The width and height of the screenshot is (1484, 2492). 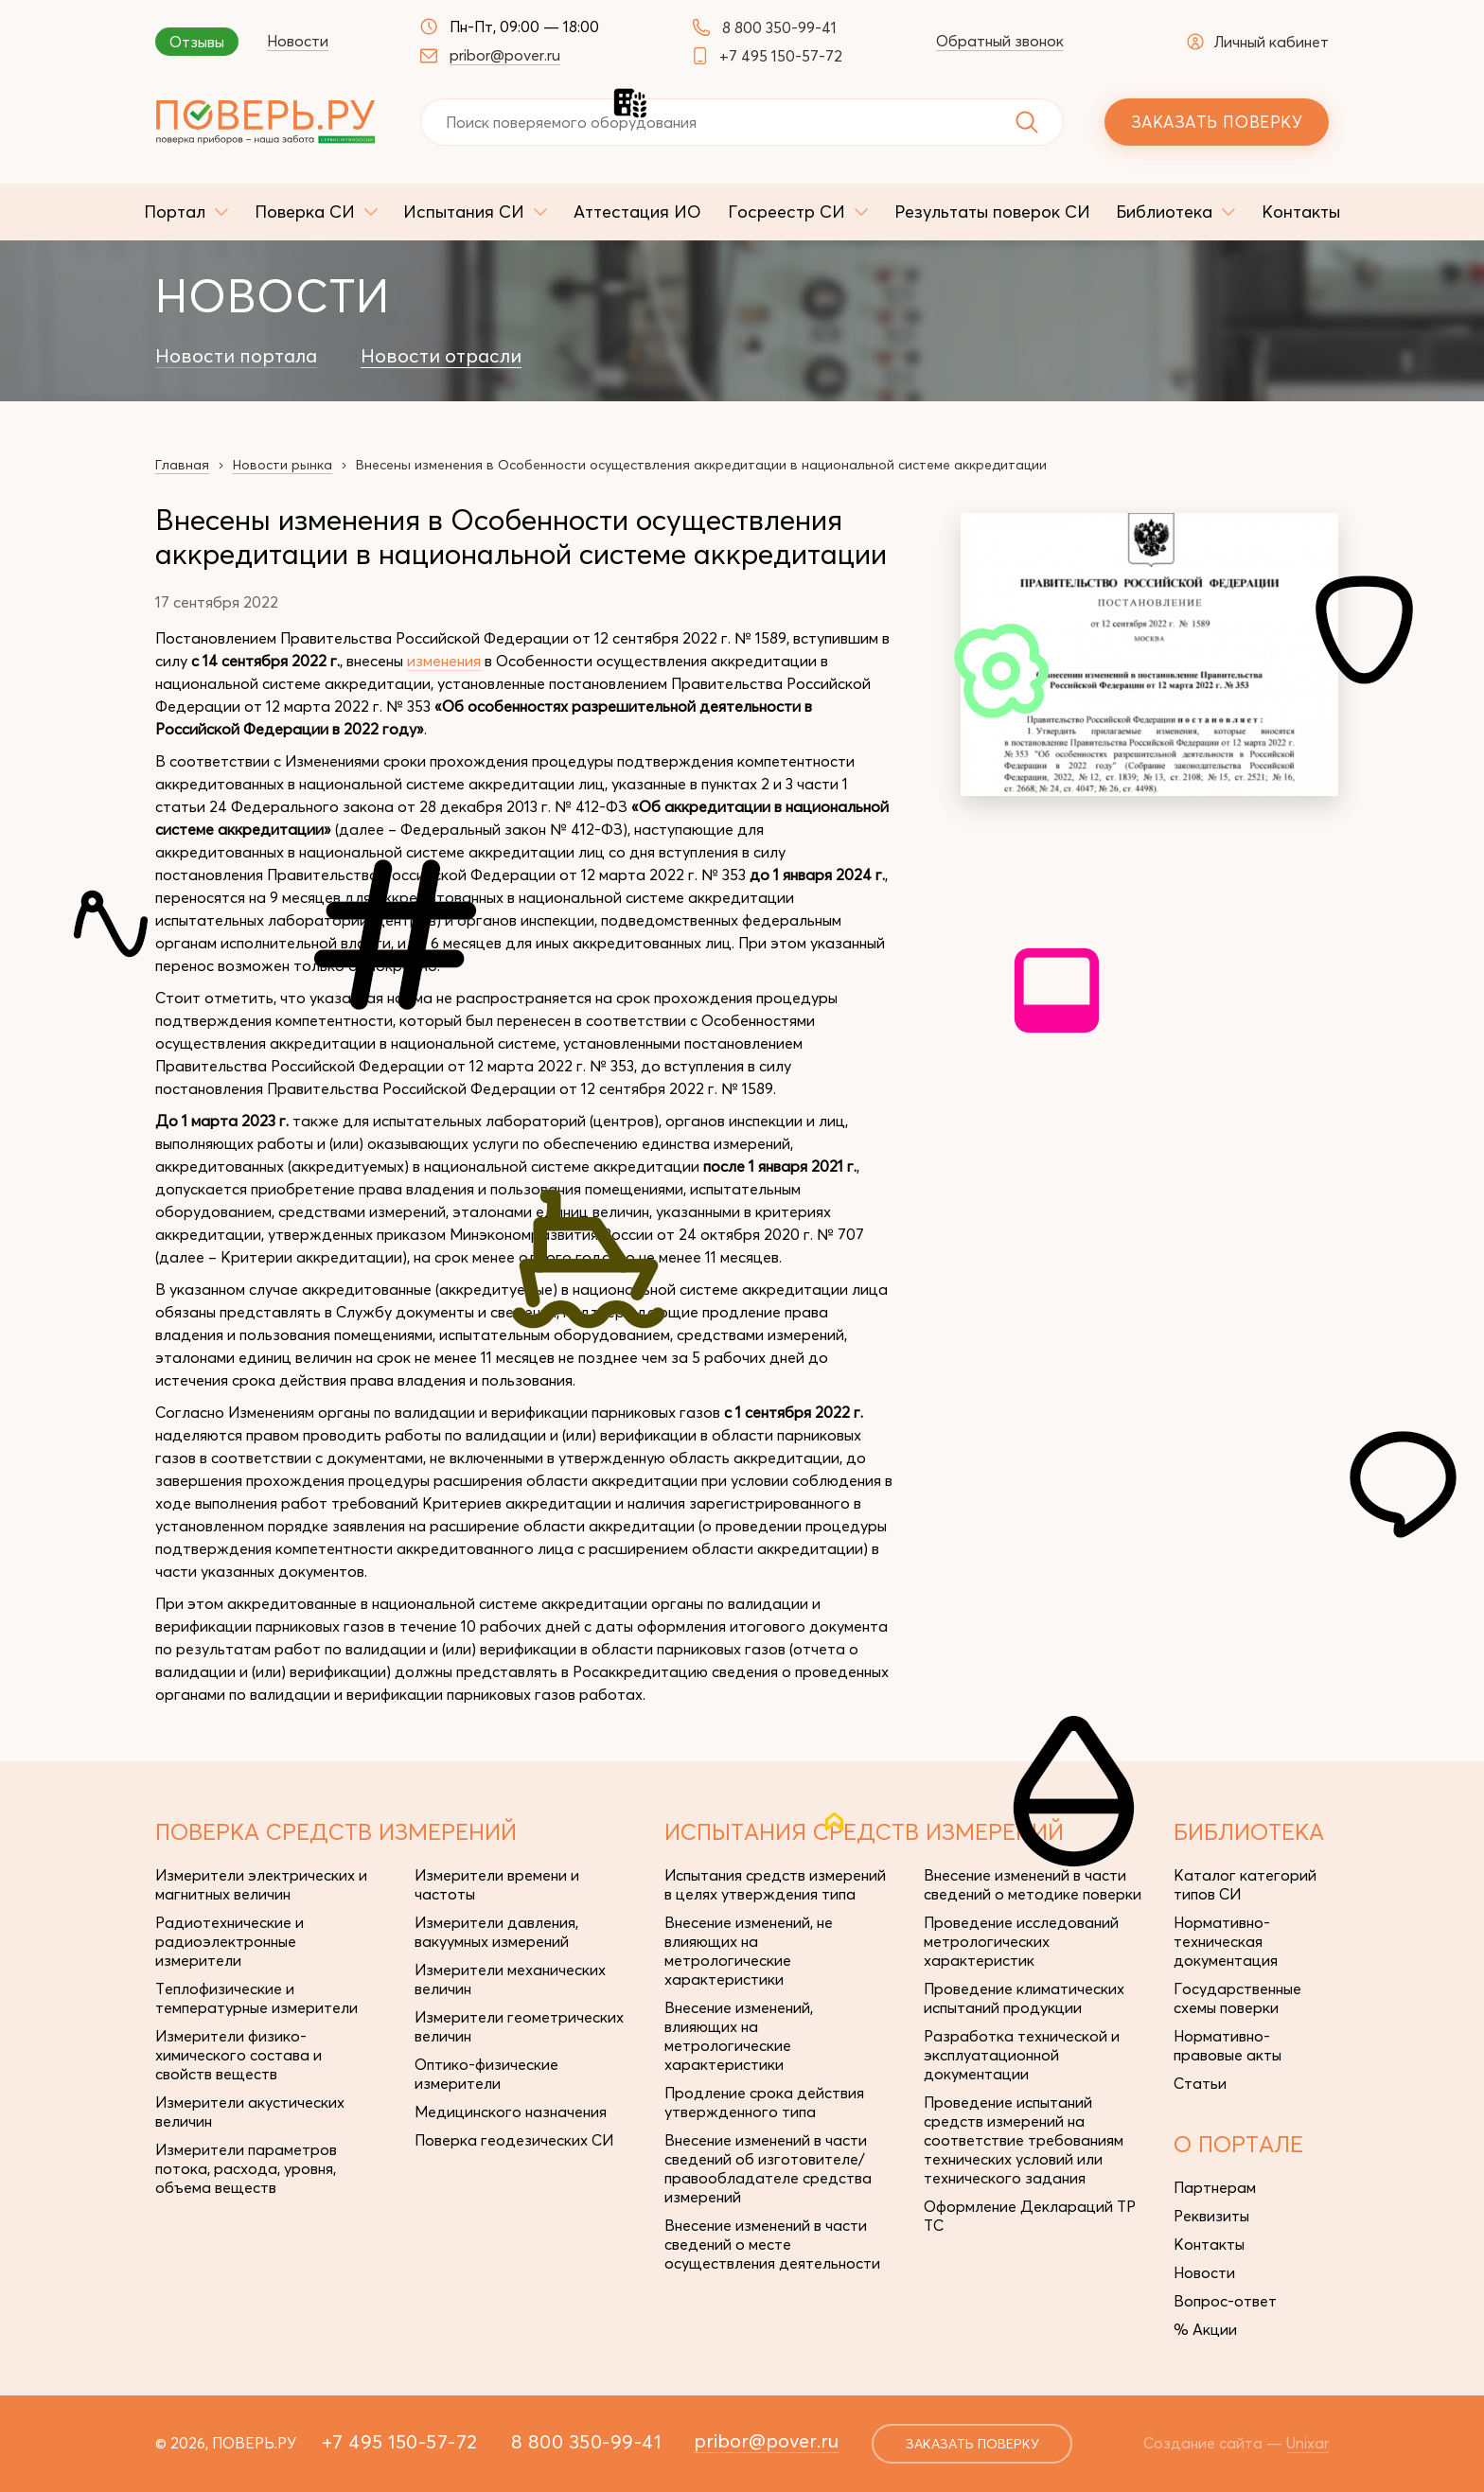 What do you see at coordinates (111, 924) in the screenshot?
I see `apply maximum function to selected values` at bounding box center [111, 924].